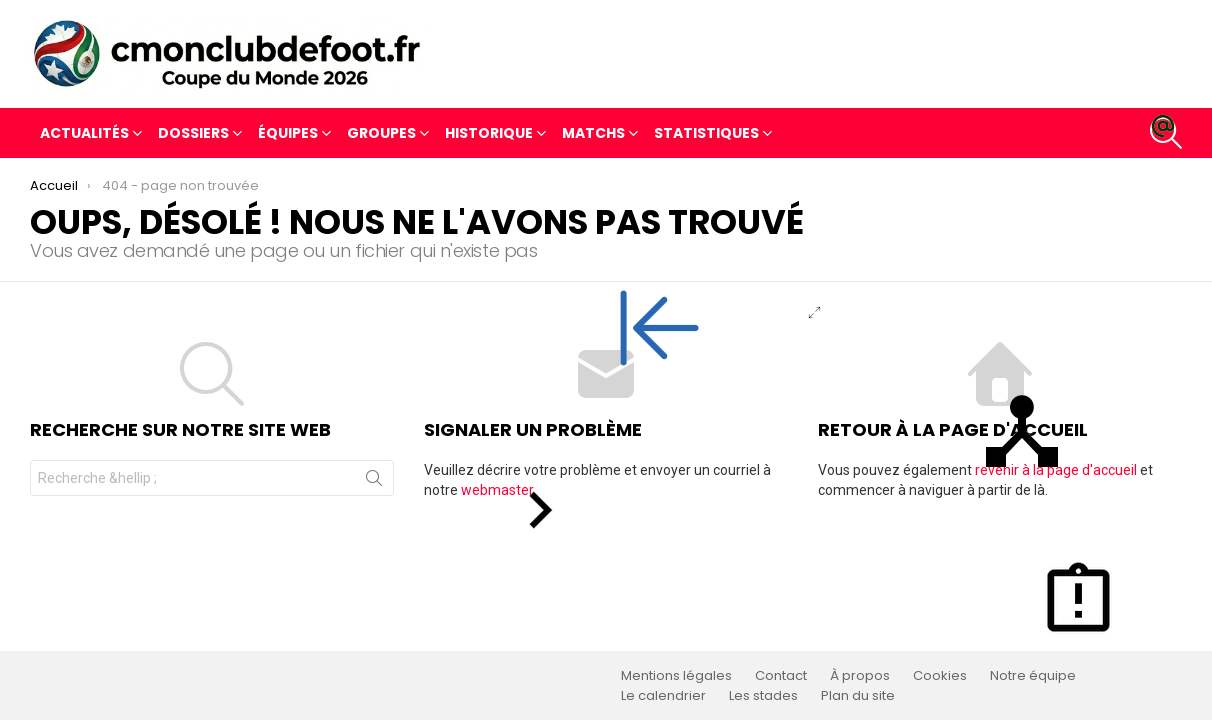  What do you see at coordinates (1163, 126) in the screenshot?
I see `enter an email address` at bounding box center [1163, 126].